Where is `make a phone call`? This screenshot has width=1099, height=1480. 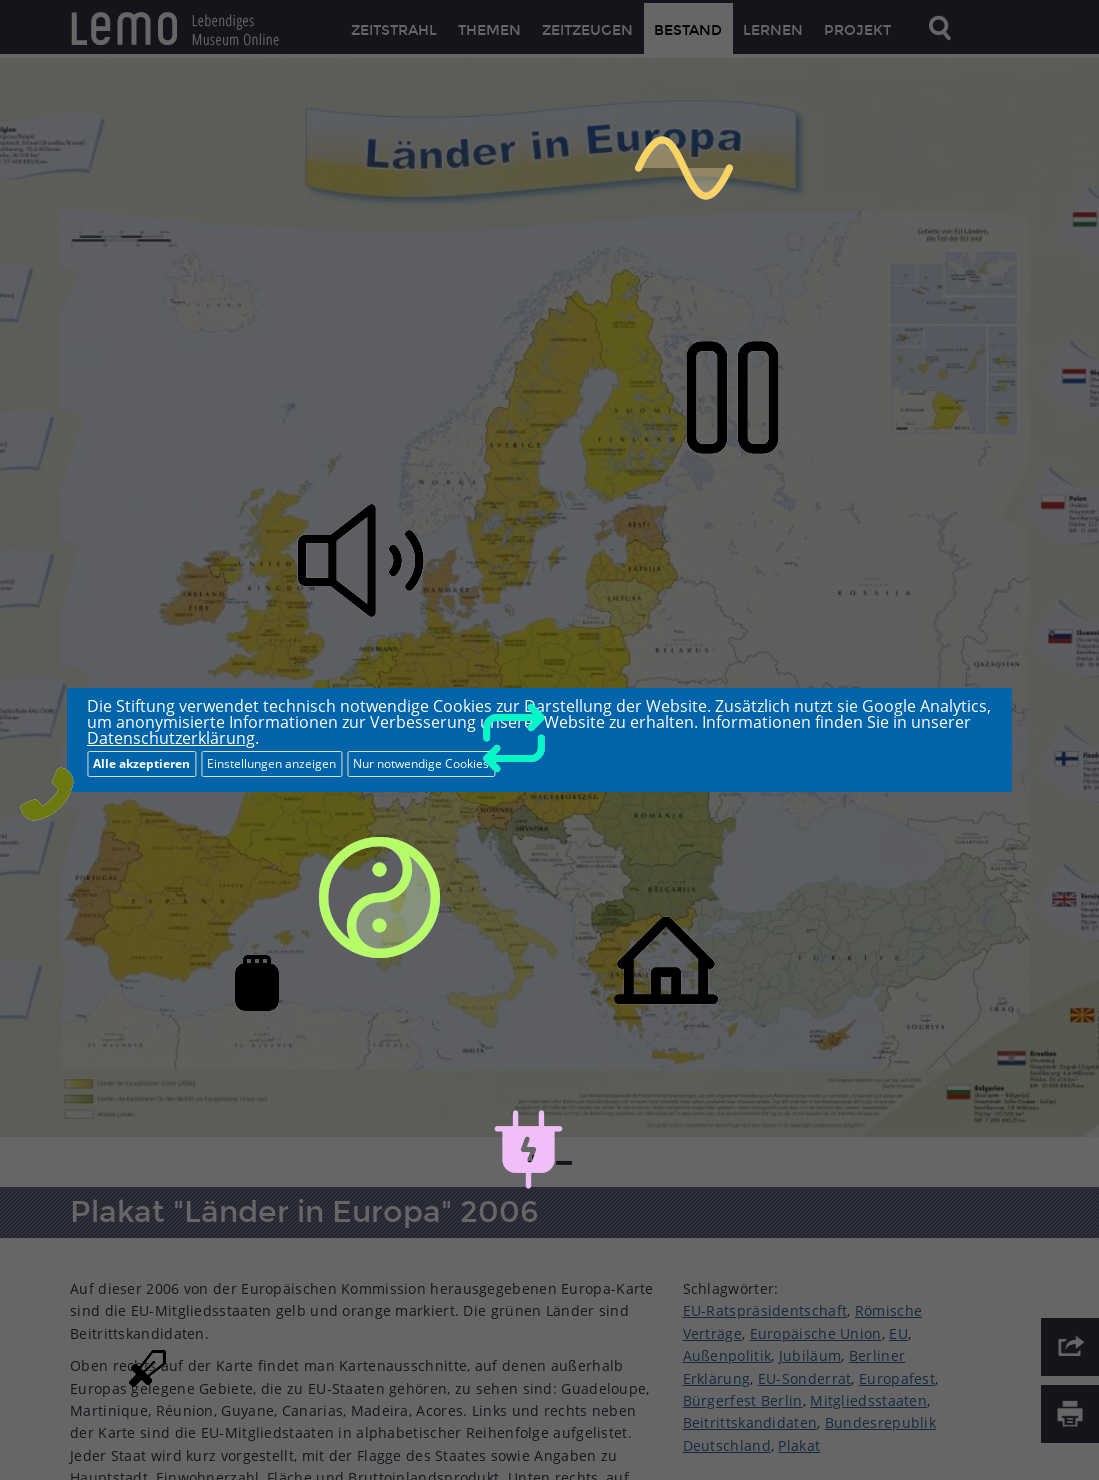 make a phone call is located at coordinates (47, 794).